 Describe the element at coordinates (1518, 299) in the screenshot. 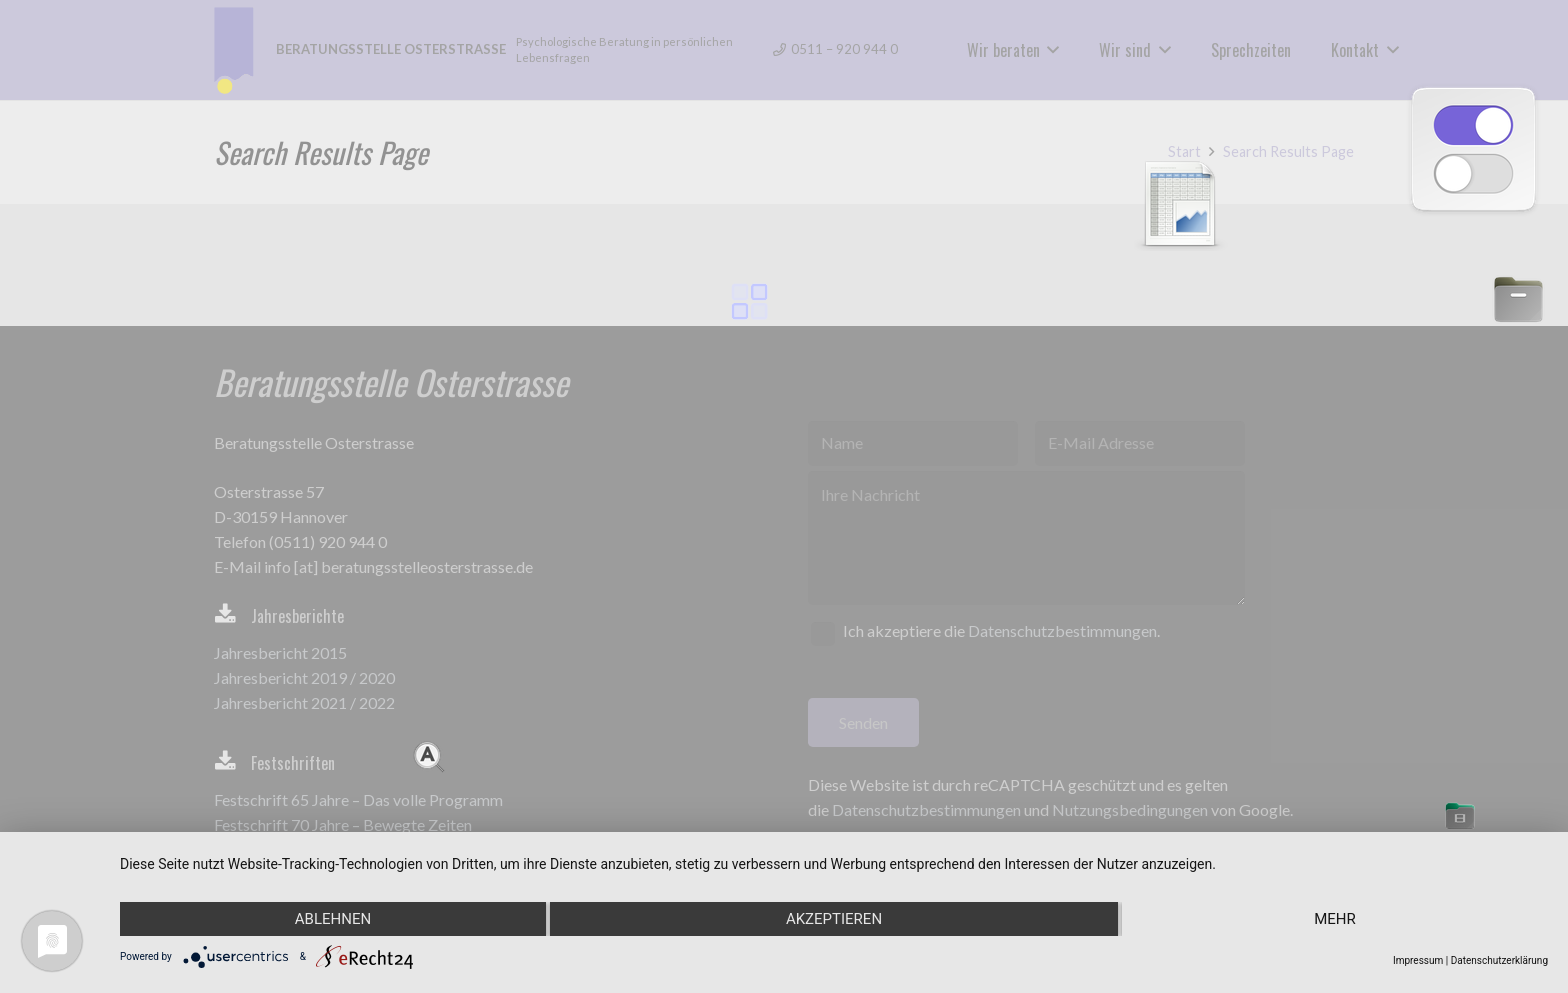

I see `open the Nautilus file manager` at that location.